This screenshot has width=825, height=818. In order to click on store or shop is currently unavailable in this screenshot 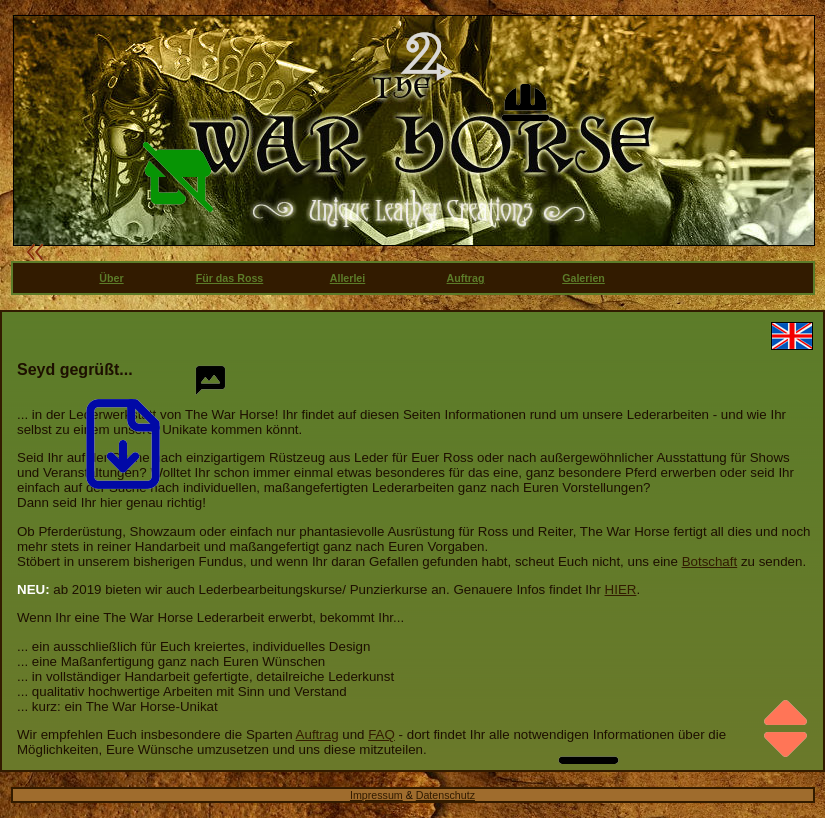, I will do `click(178, 177)`.